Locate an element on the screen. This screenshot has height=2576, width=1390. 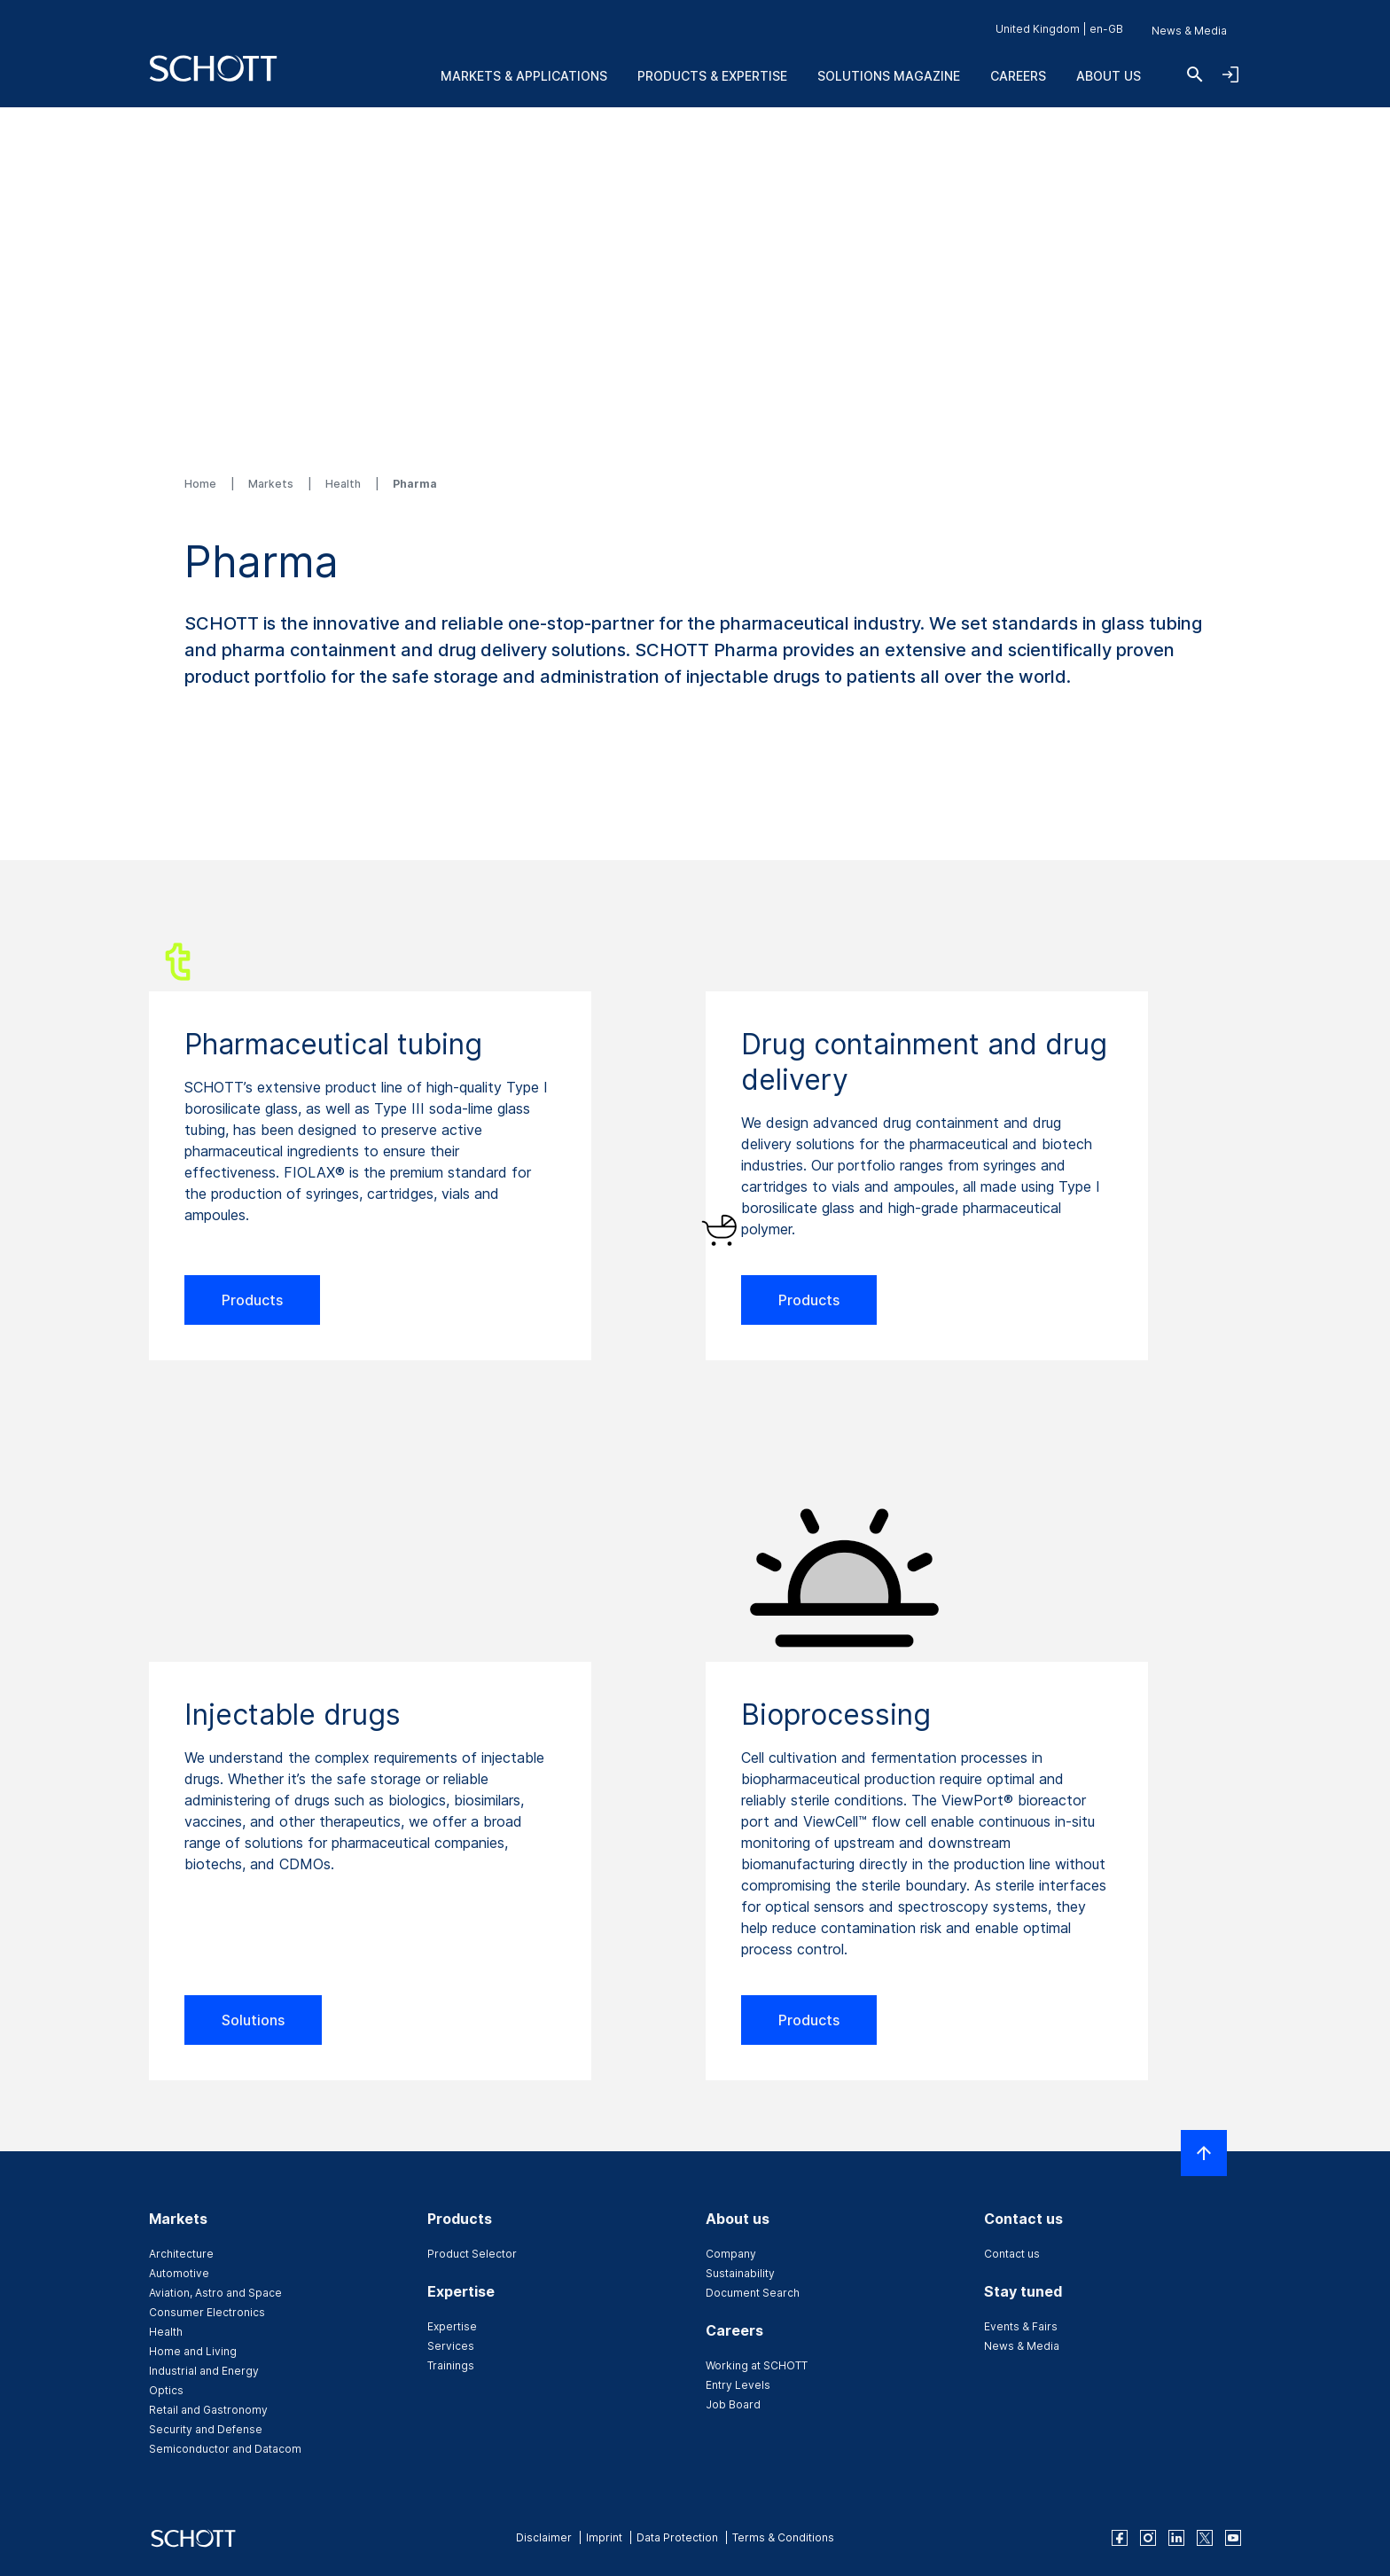
open tumblr app is located at coordinates (177, 961).